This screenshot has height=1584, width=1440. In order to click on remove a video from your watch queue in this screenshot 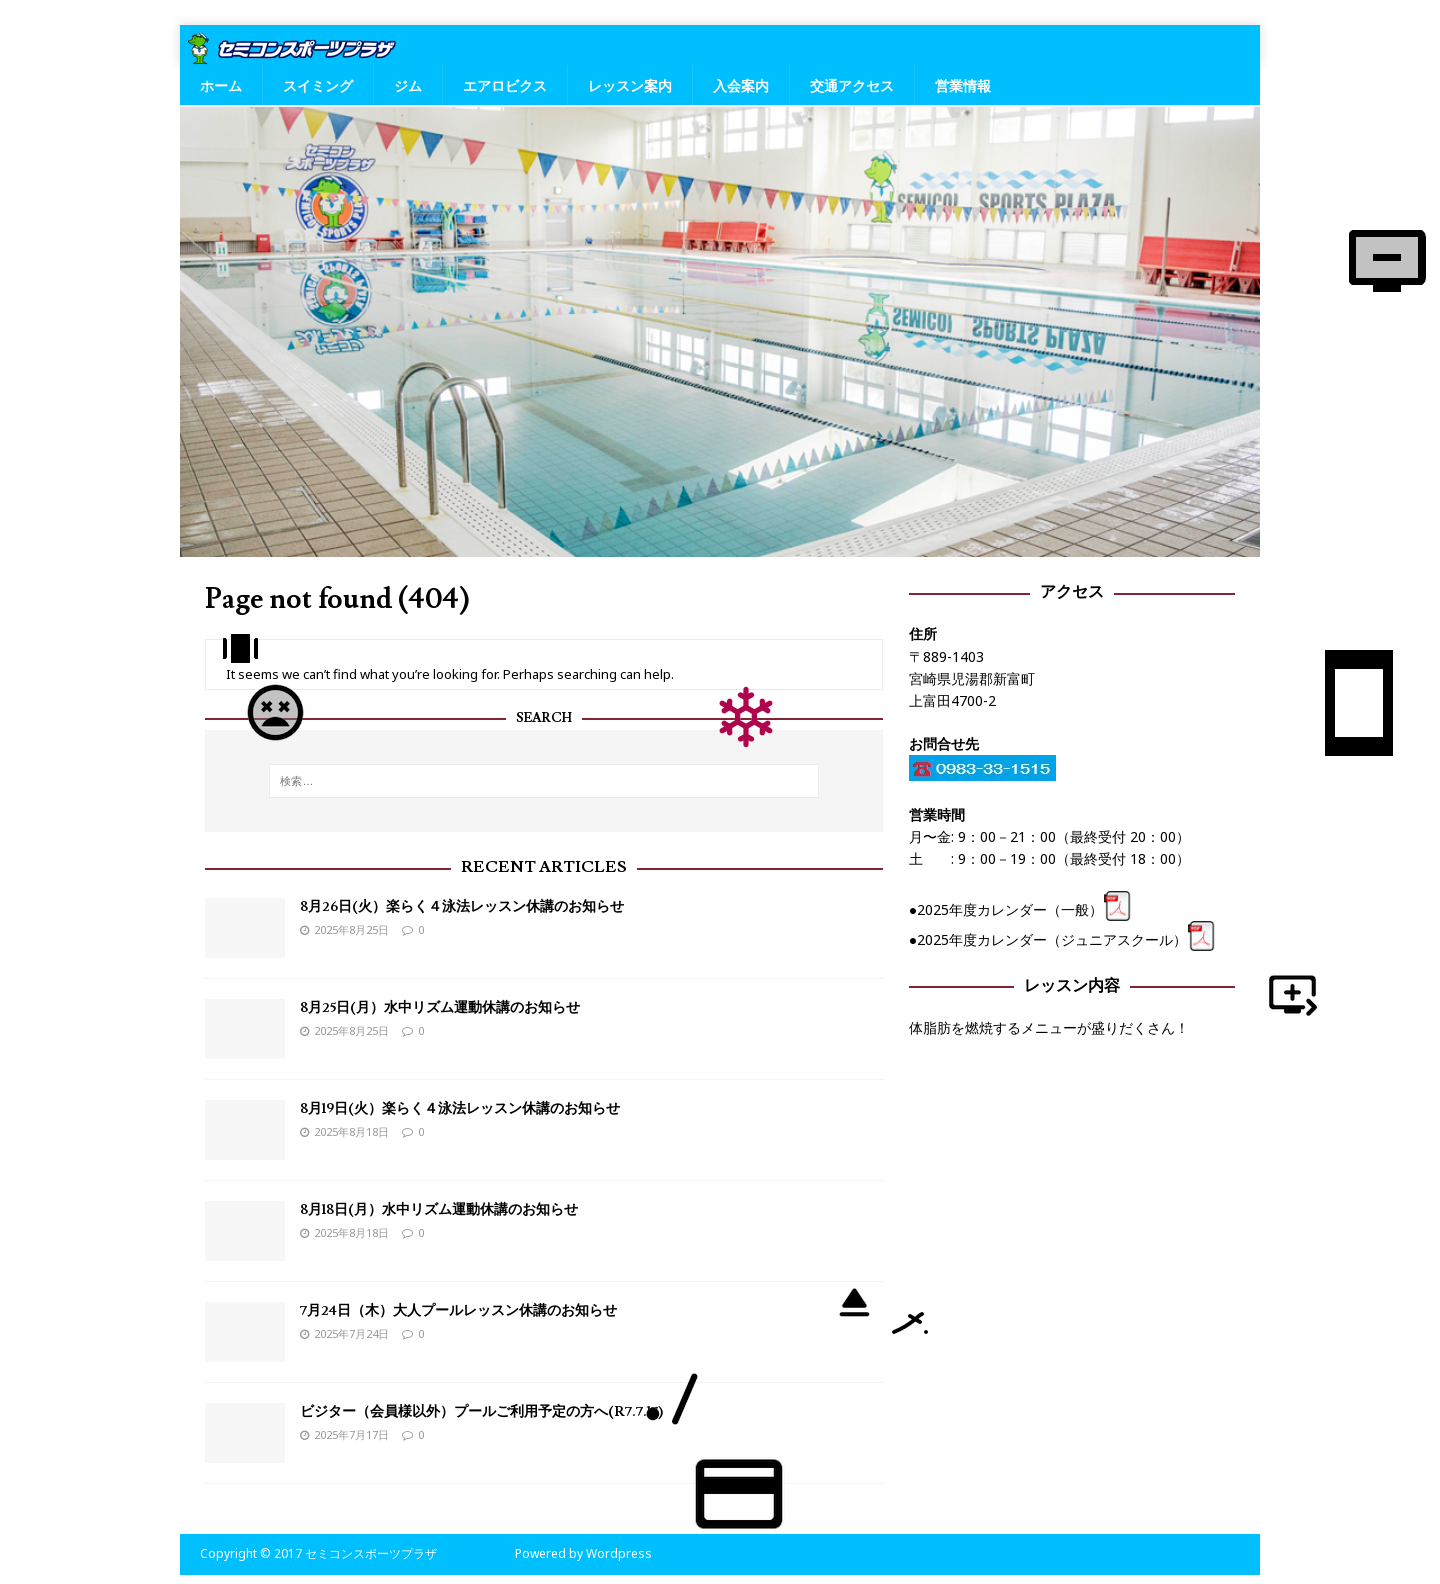, I will do `click(1387, 261)`.